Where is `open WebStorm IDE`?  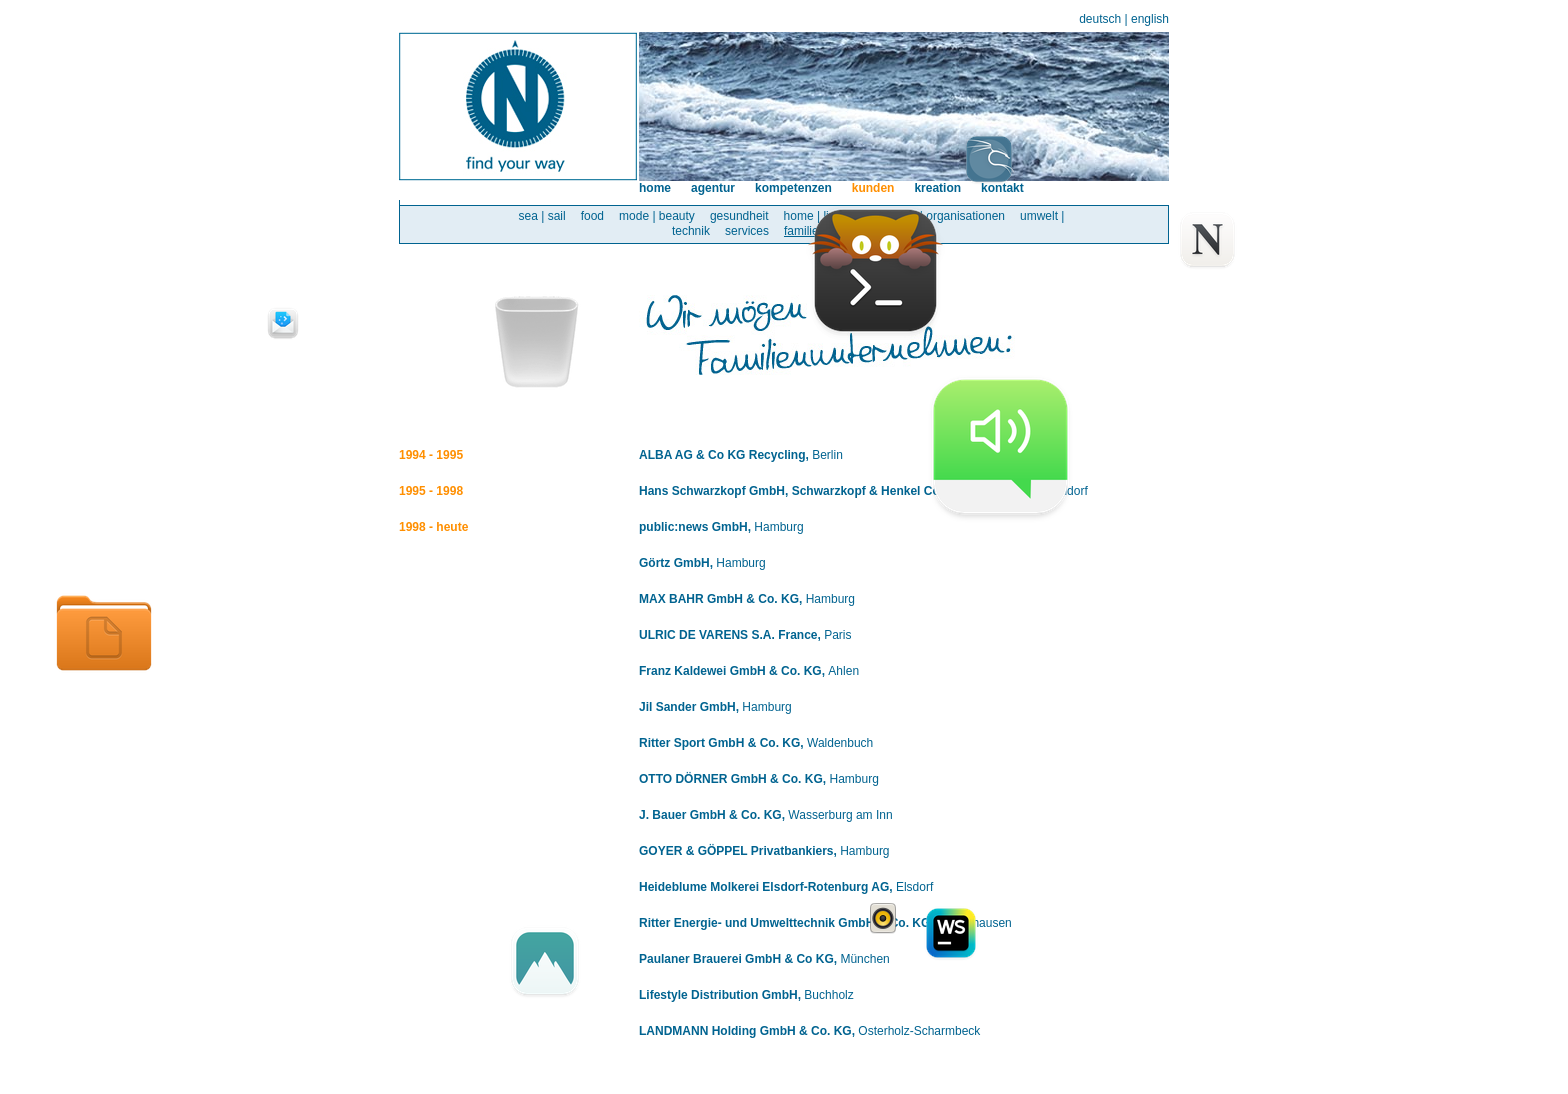
open WebStorm IDE is located at coordinates (951, 933).